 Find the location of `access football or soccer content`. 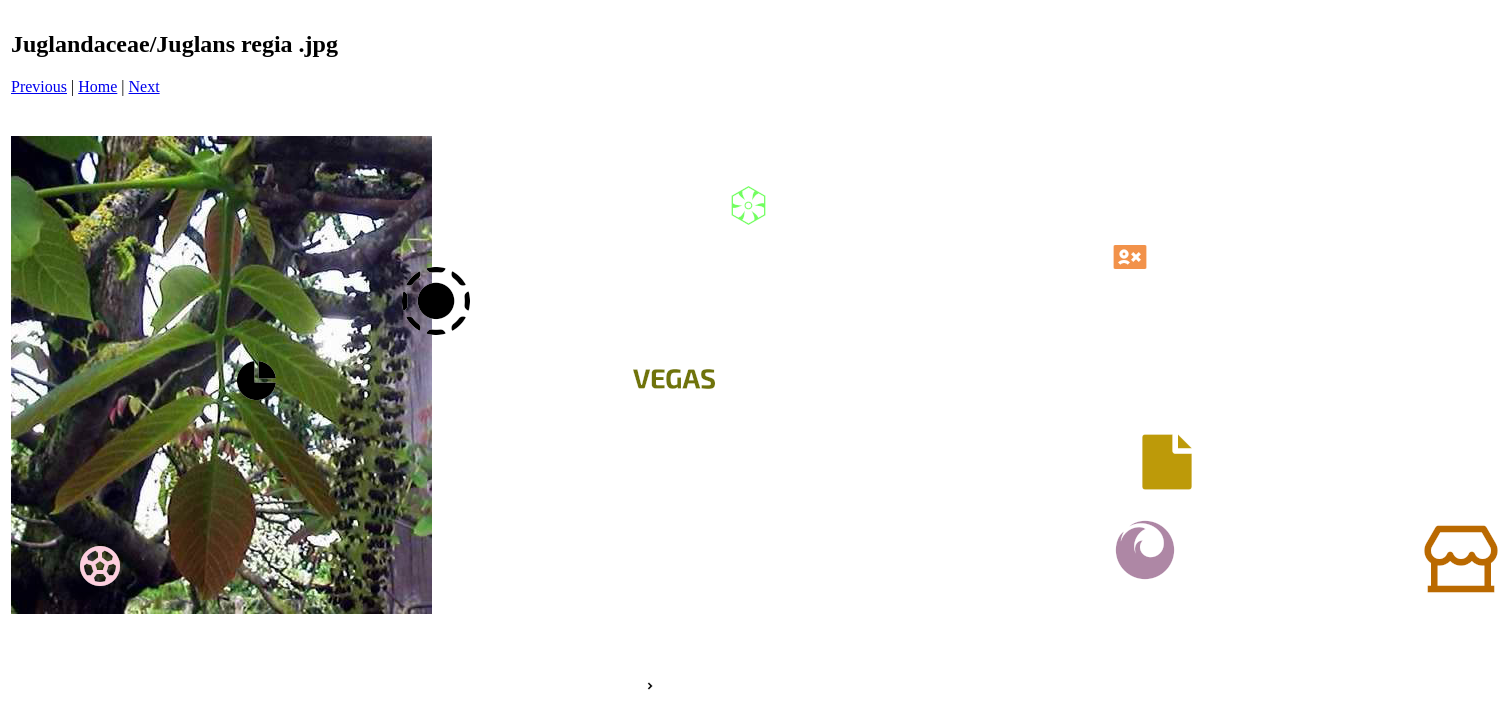

access football or soccer content is located at coordinates (100, 566).